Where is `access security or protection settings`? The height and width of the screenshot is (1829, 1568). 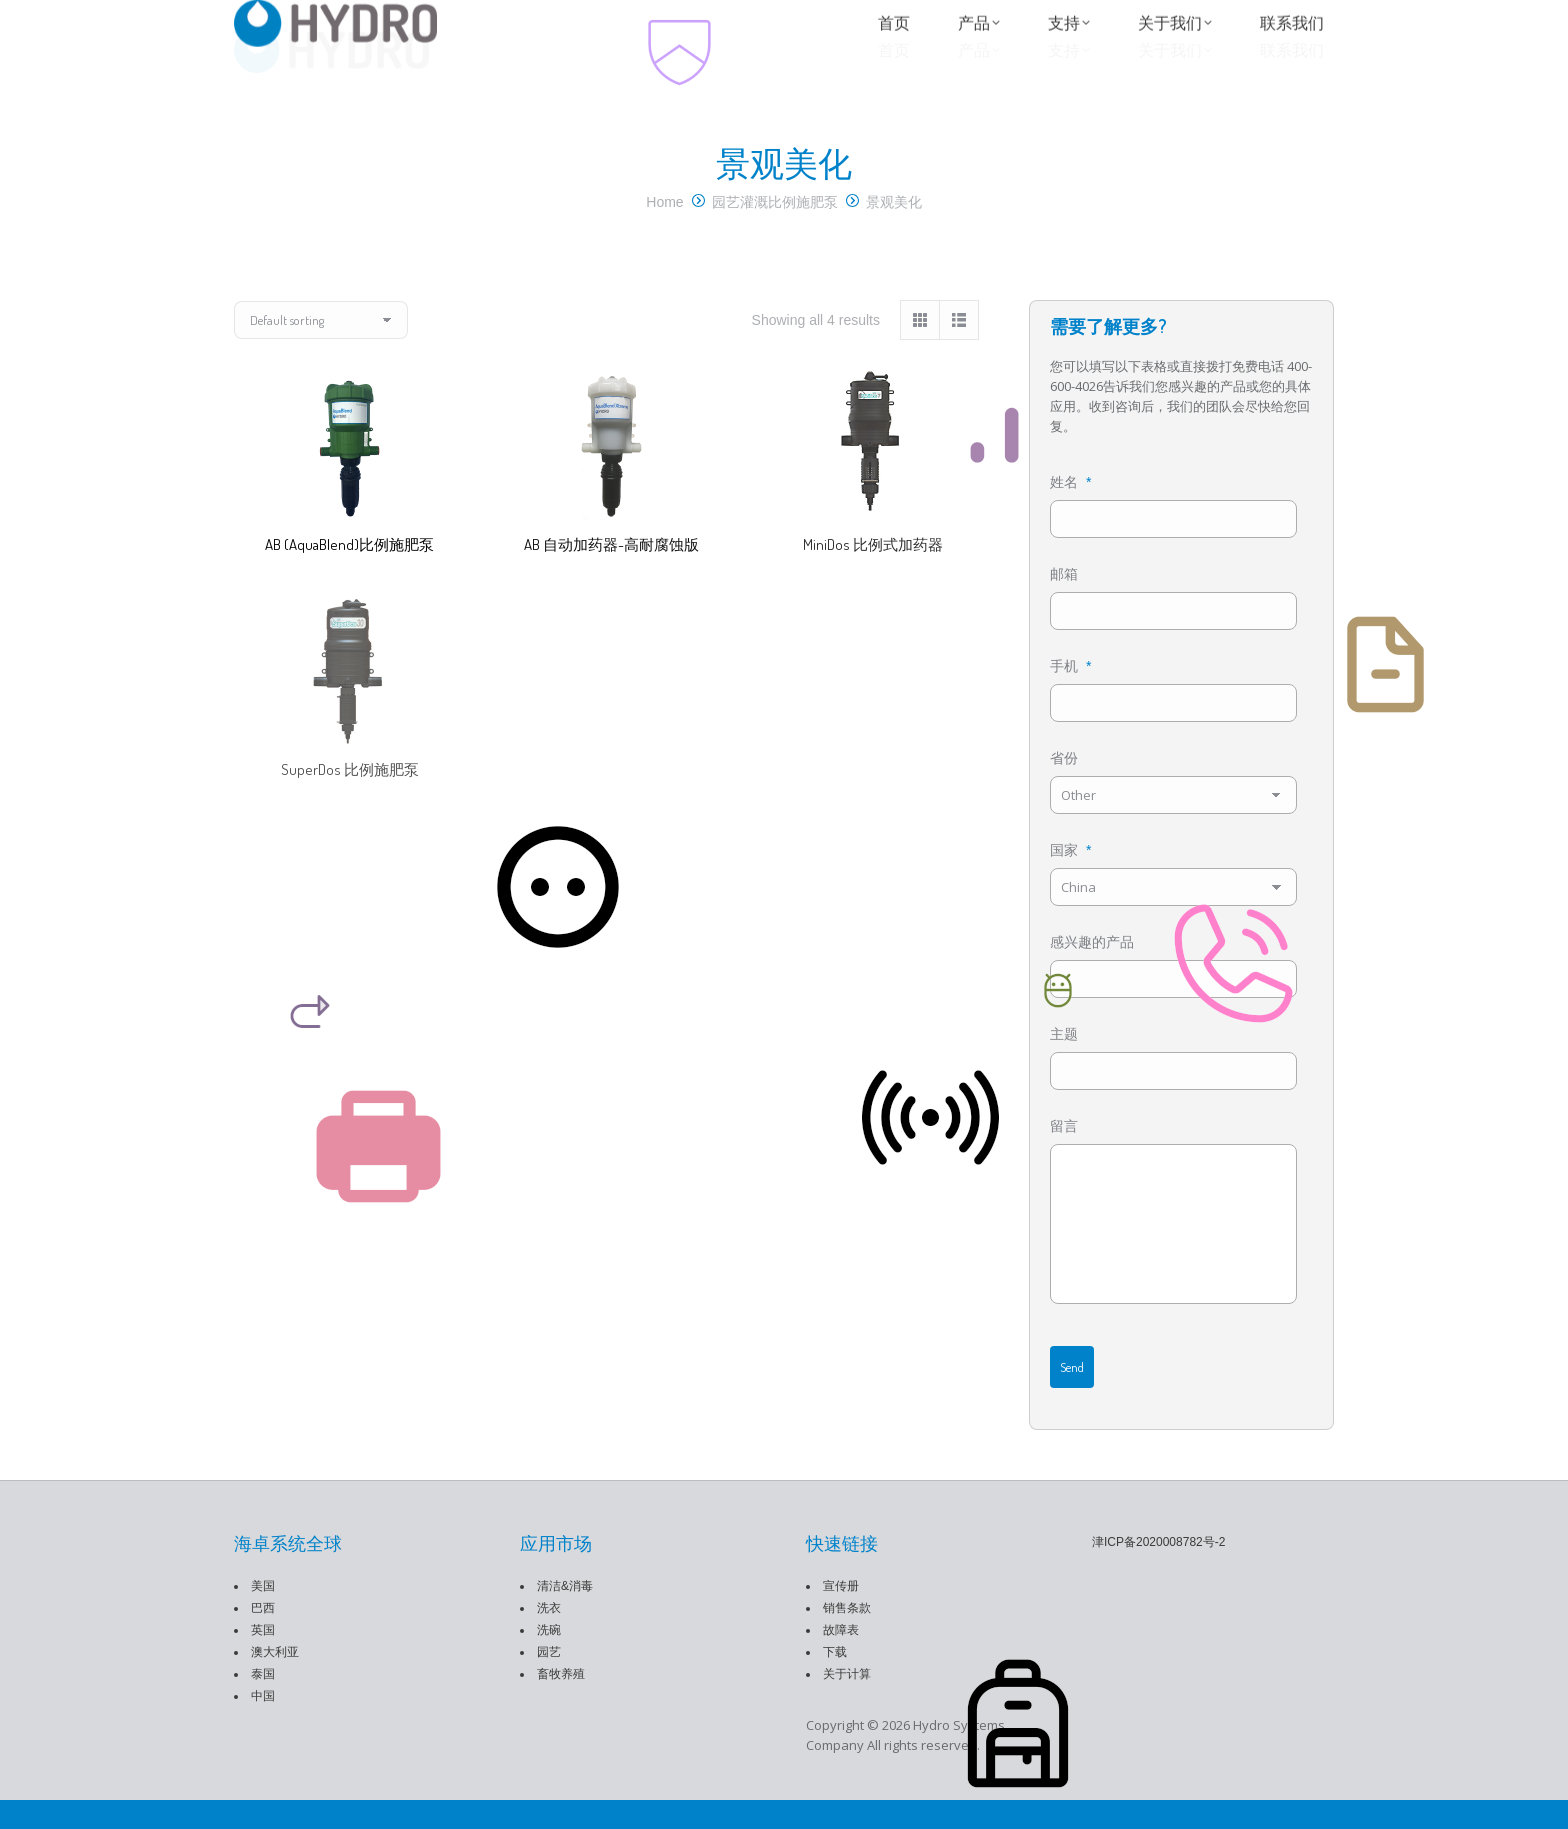
access security or protection settings is located at coordinates (679, 48).